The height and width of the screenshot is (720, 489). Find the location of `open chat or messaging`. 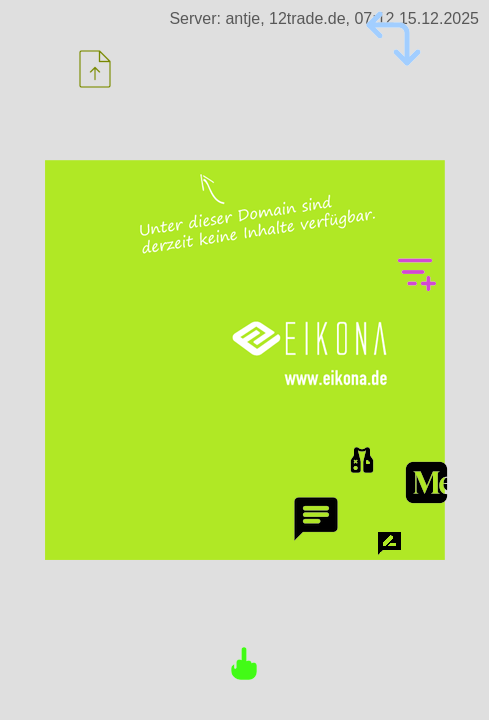

open chat or messaging is located at coordinates (316, 519).